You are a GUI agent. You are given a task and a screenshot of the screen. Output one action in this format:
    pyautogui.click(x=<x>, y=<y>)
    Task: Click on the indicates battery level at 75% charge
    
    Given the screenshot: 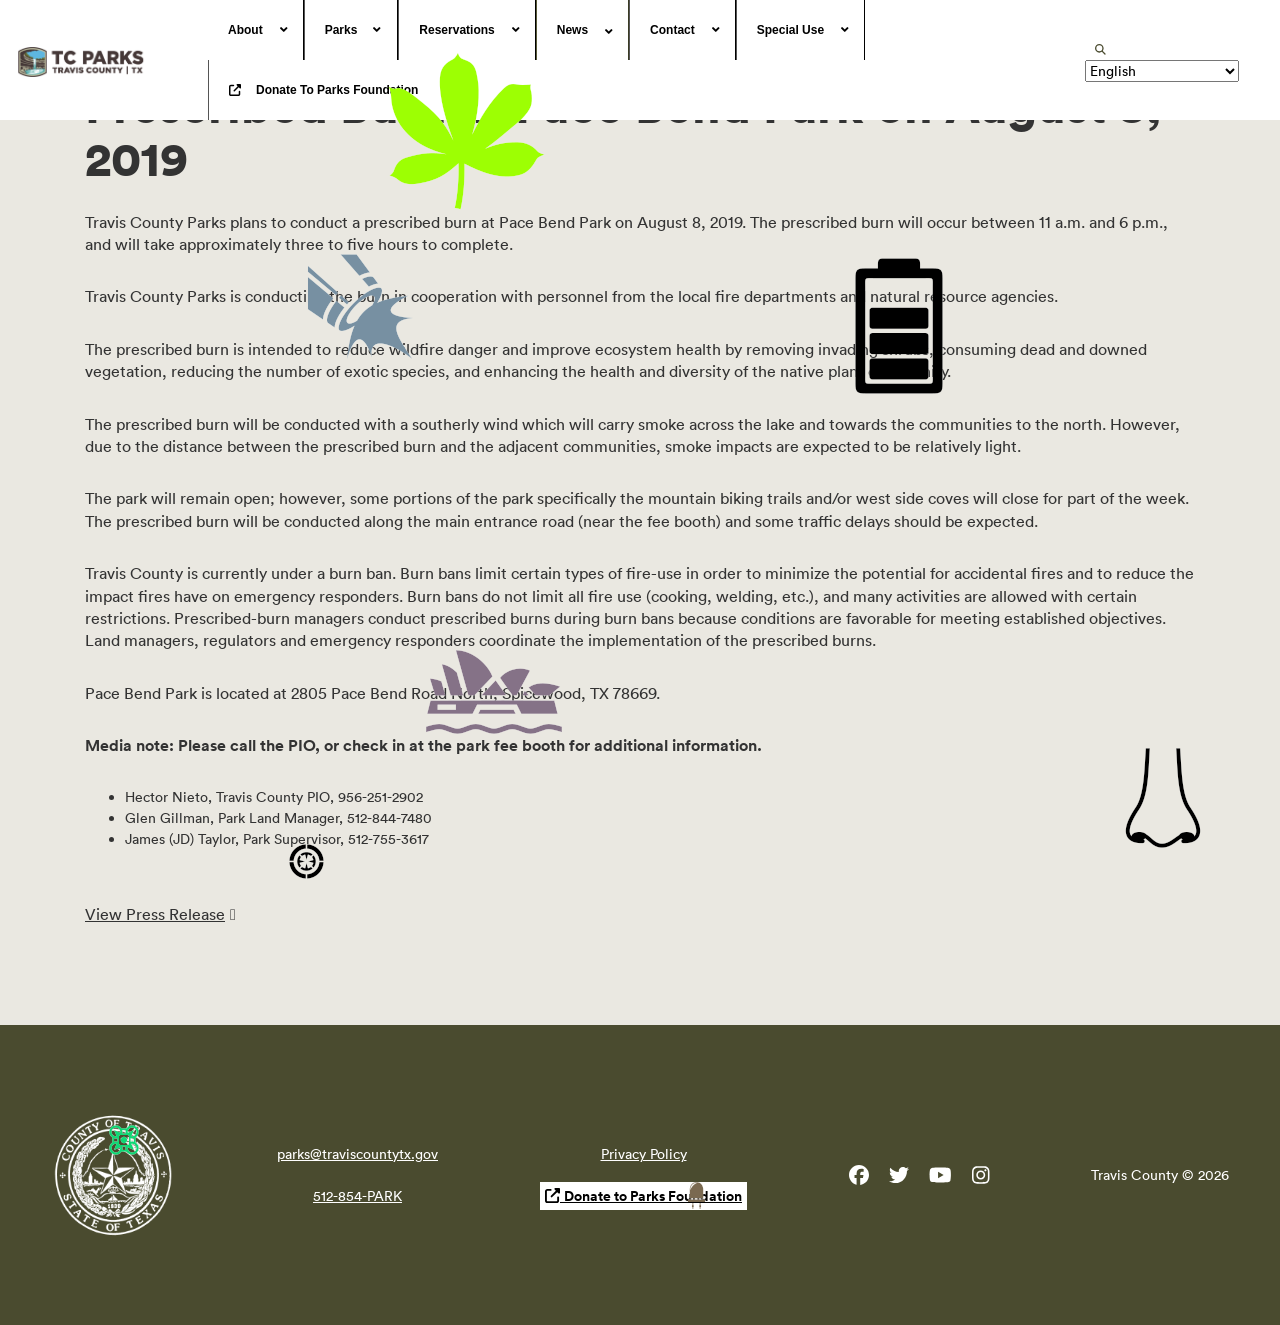 What is the action you would take?
    pyautogui.click(x=899, y=326)
    